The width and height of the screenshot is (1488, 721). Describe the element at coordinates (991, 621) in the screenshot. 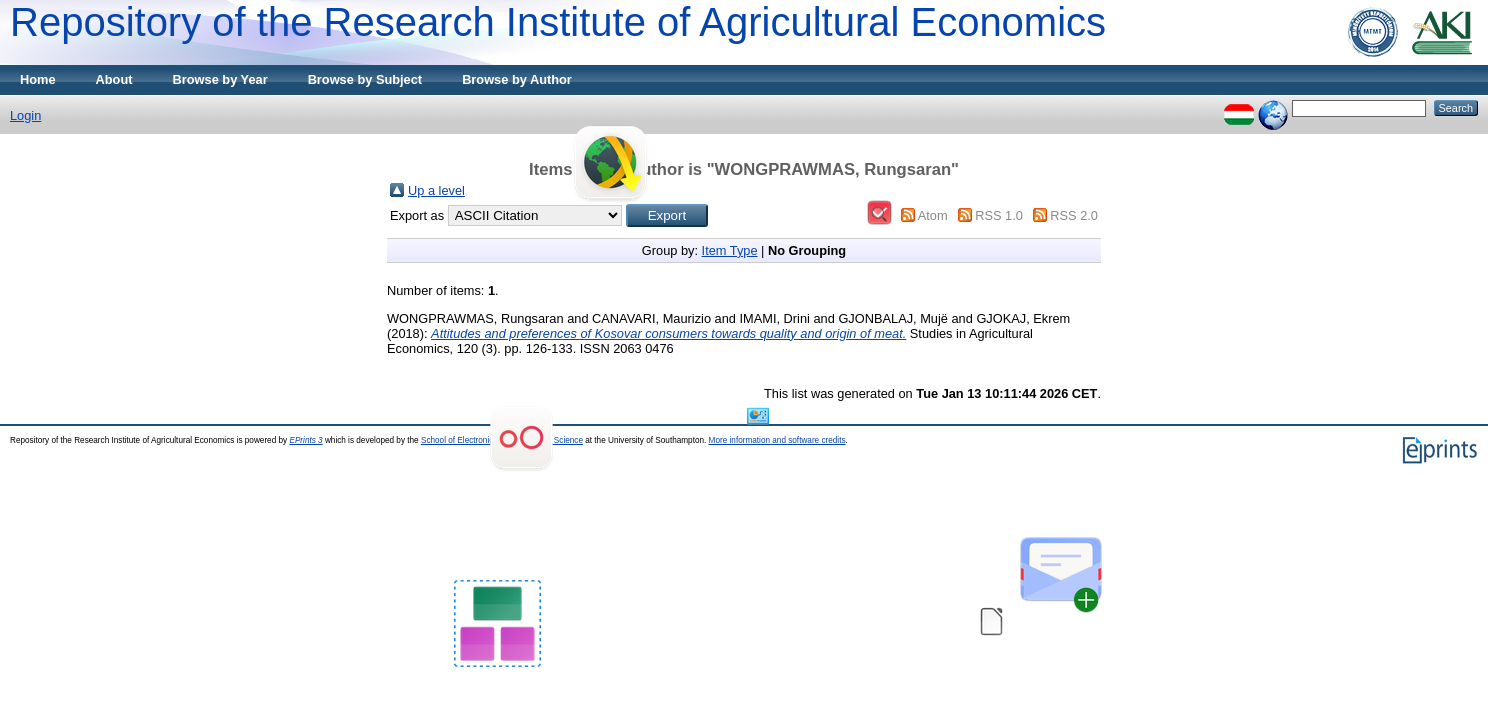

I see `open libreoffice start center` at that location.